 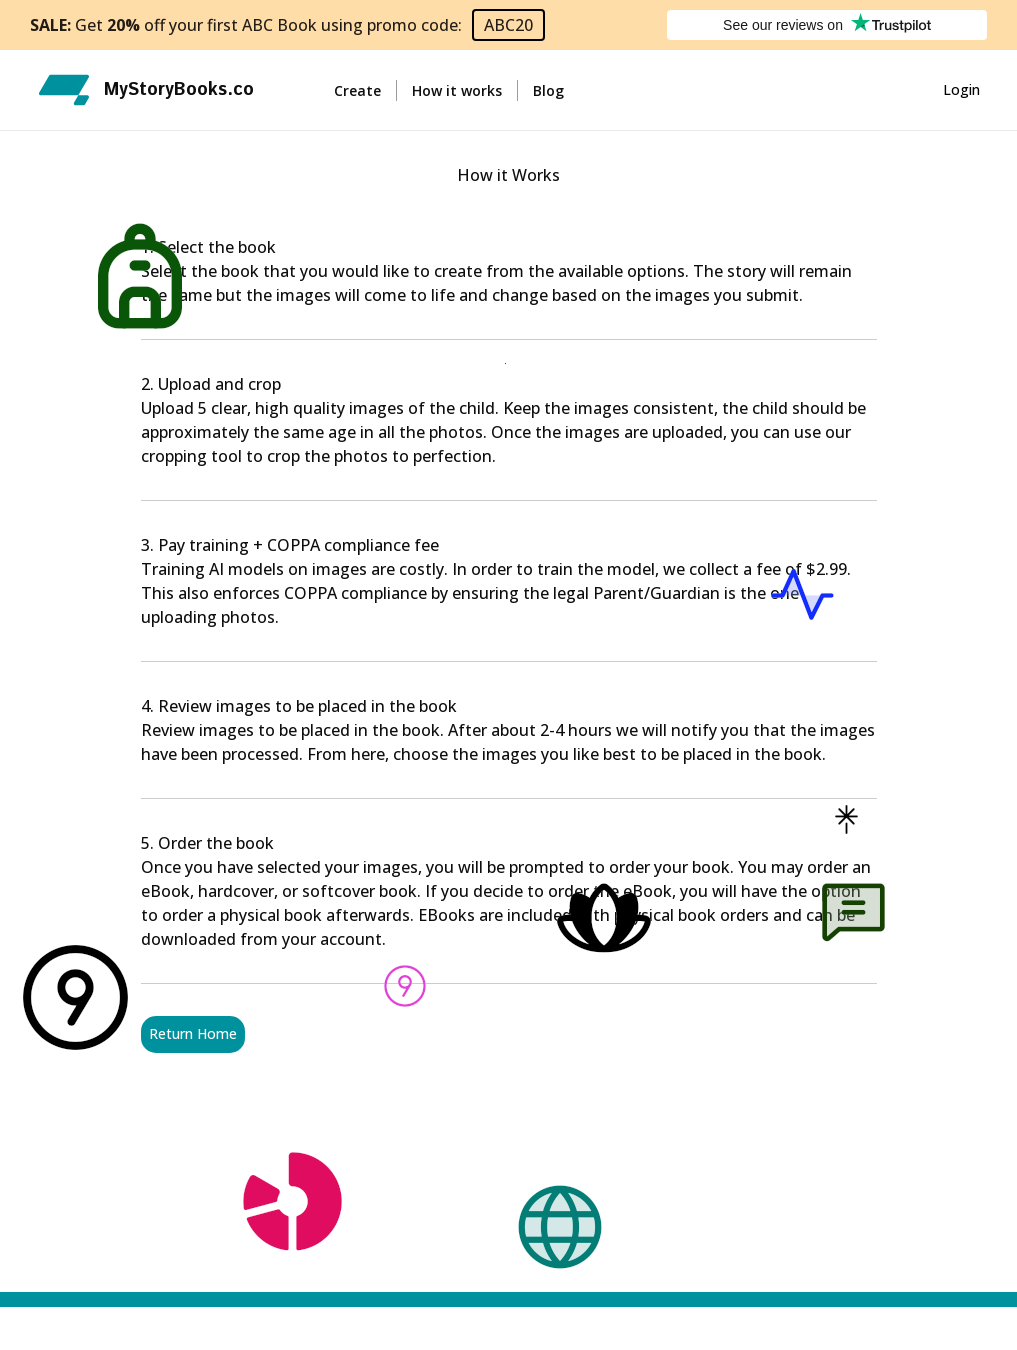 I want to click on indicates nine items or notifications, so click(x=405, y=986).